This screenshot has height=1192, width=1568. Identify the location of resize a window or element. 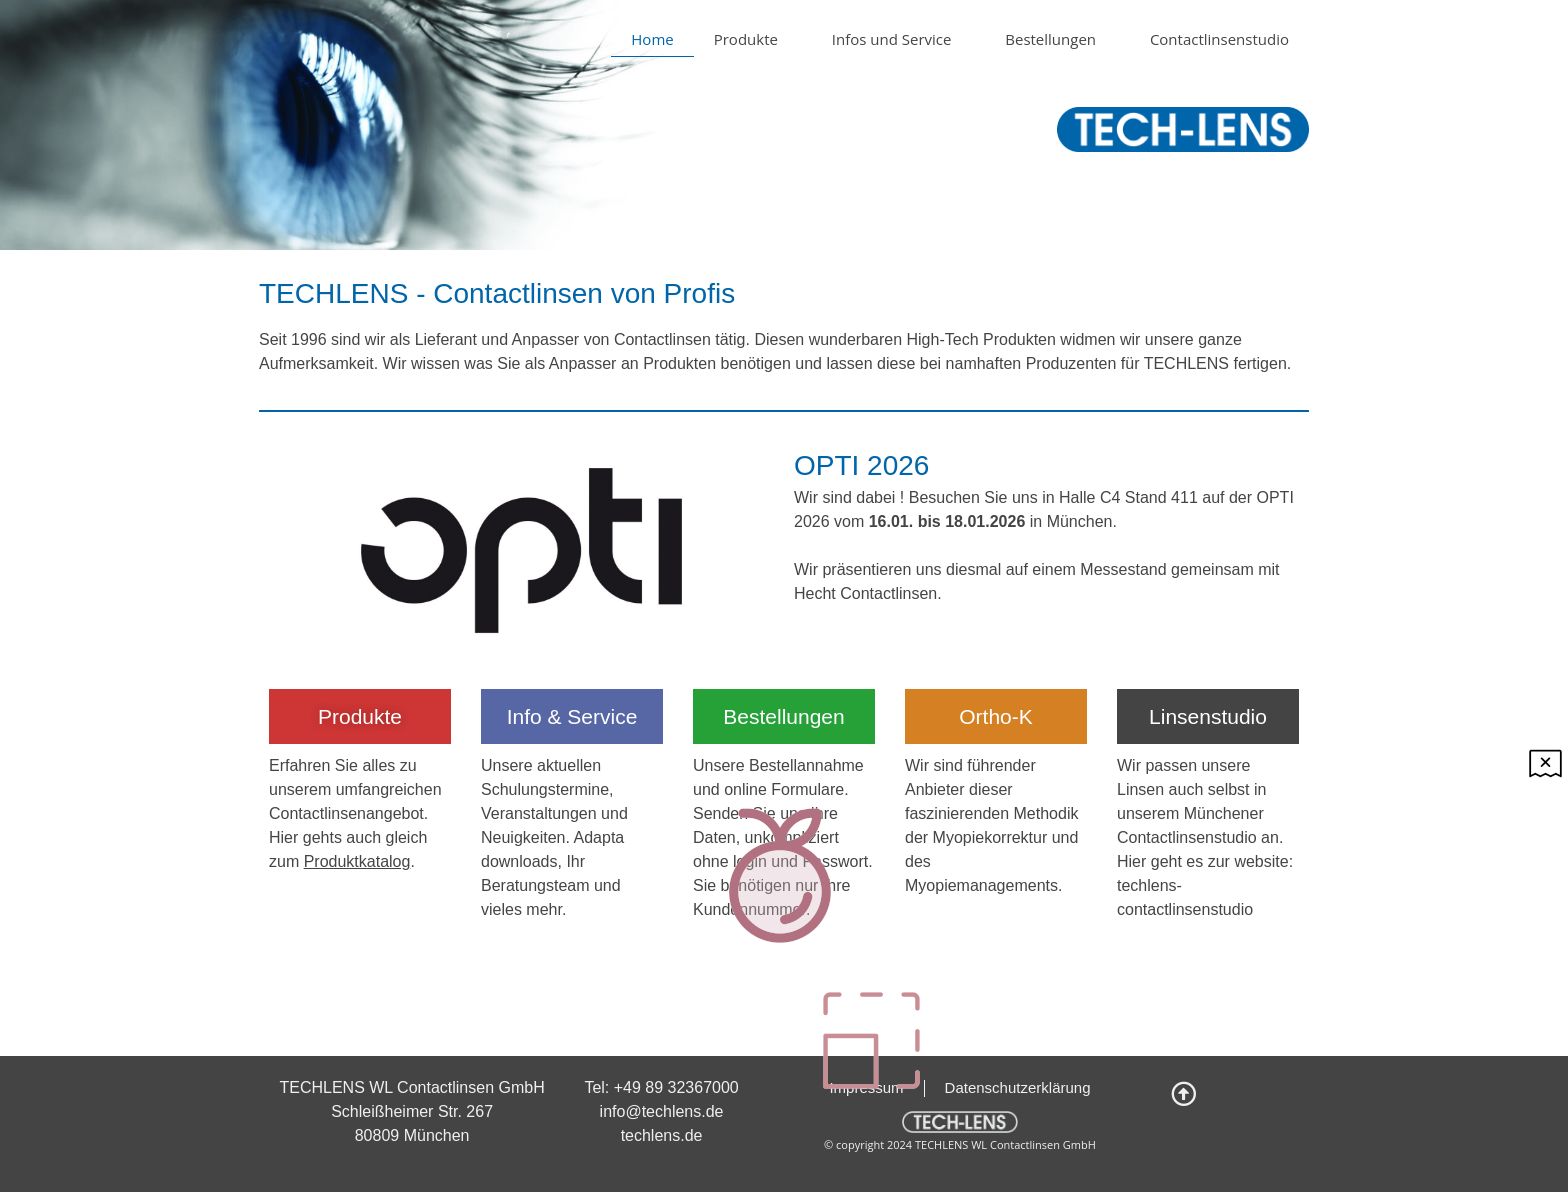
(871, 1040).